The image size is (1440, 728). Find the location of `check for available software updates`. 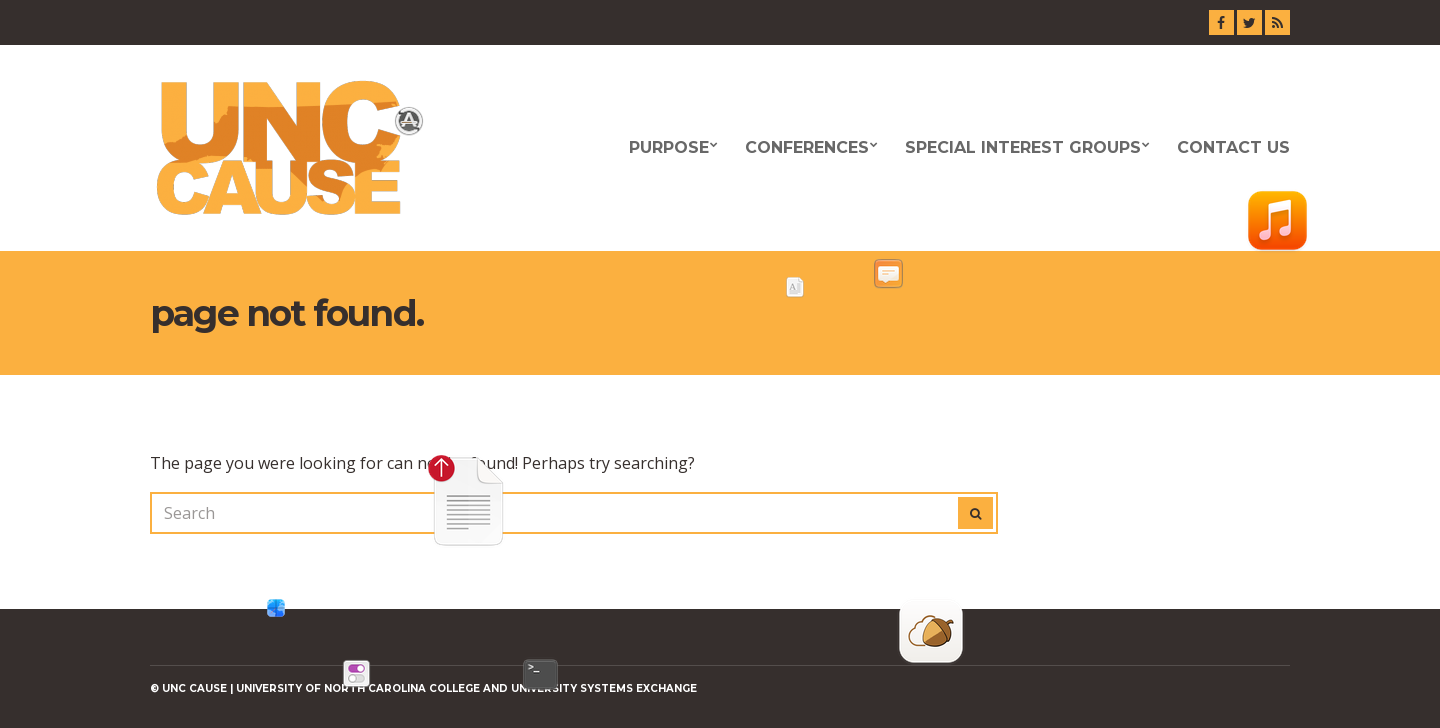

check for available software updates is located at coordinates (409, 121).